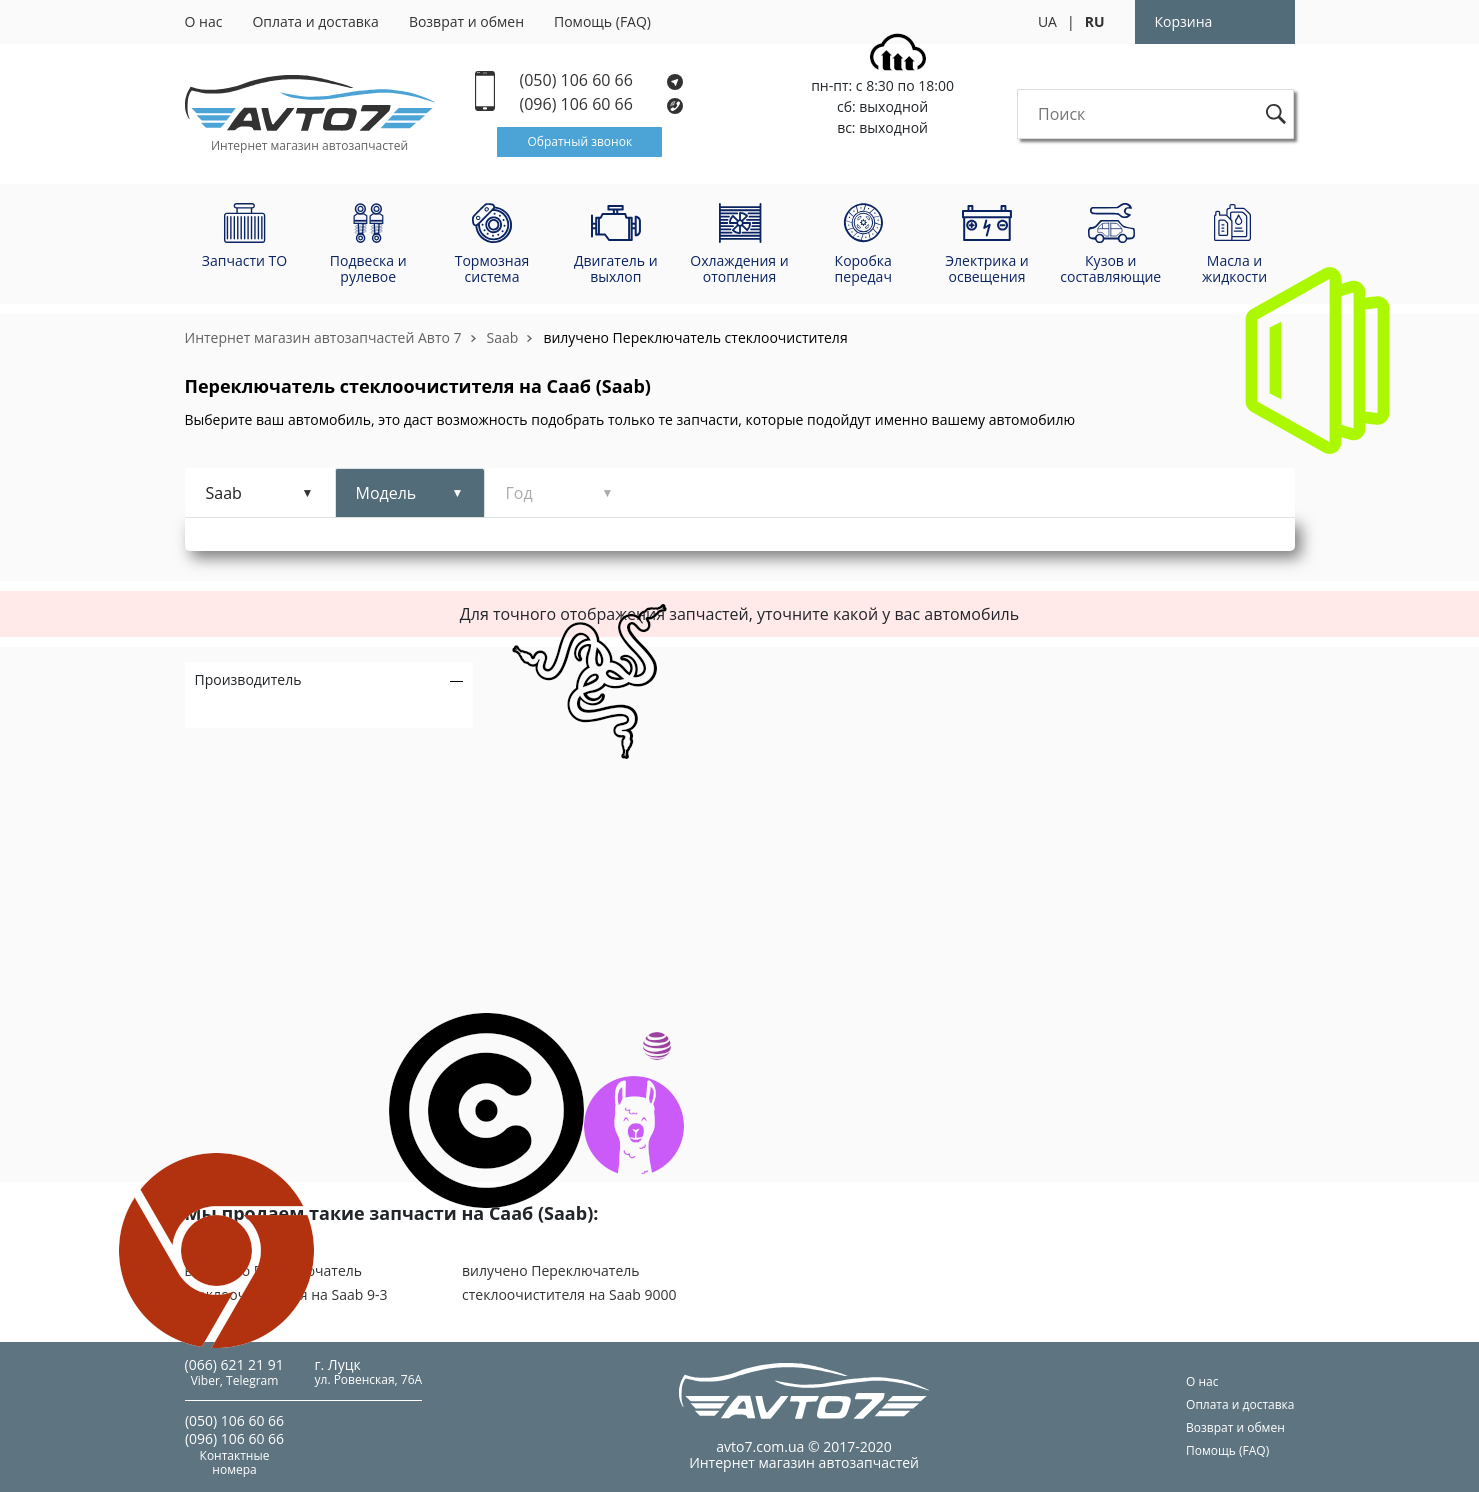 The width and height of the screenshot is (1479, 1492). I want to click on cloudinary logo - cloud-based media management platform, so click(898, 52).